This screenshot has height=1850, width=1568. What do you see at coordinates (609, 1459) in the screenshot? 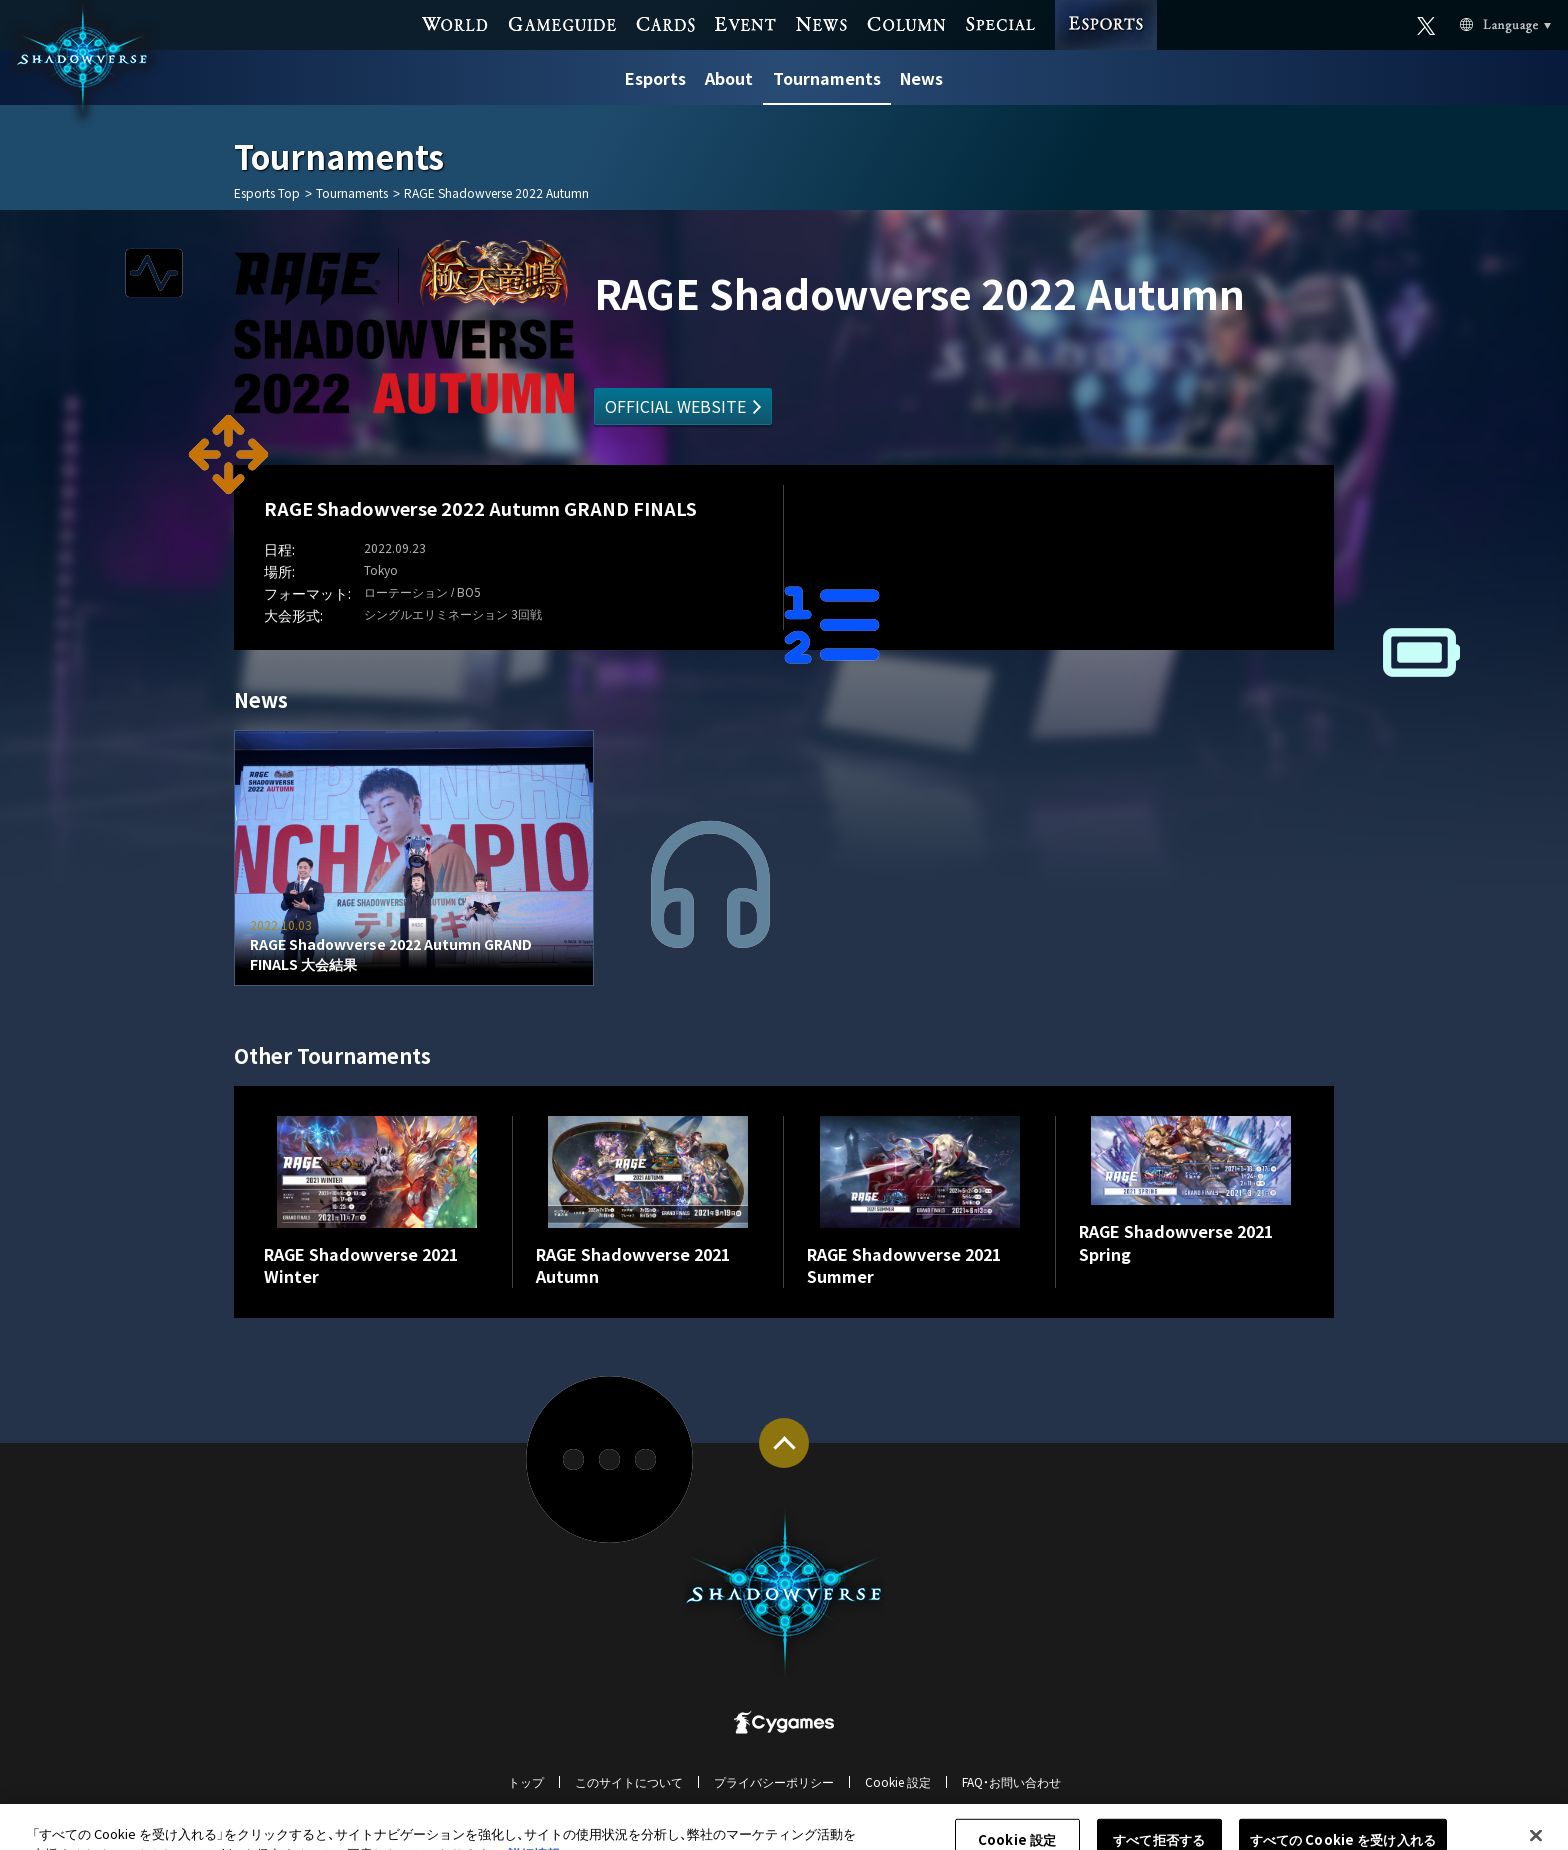
I see `access more options or actions` at bounding box center [609, 1459].